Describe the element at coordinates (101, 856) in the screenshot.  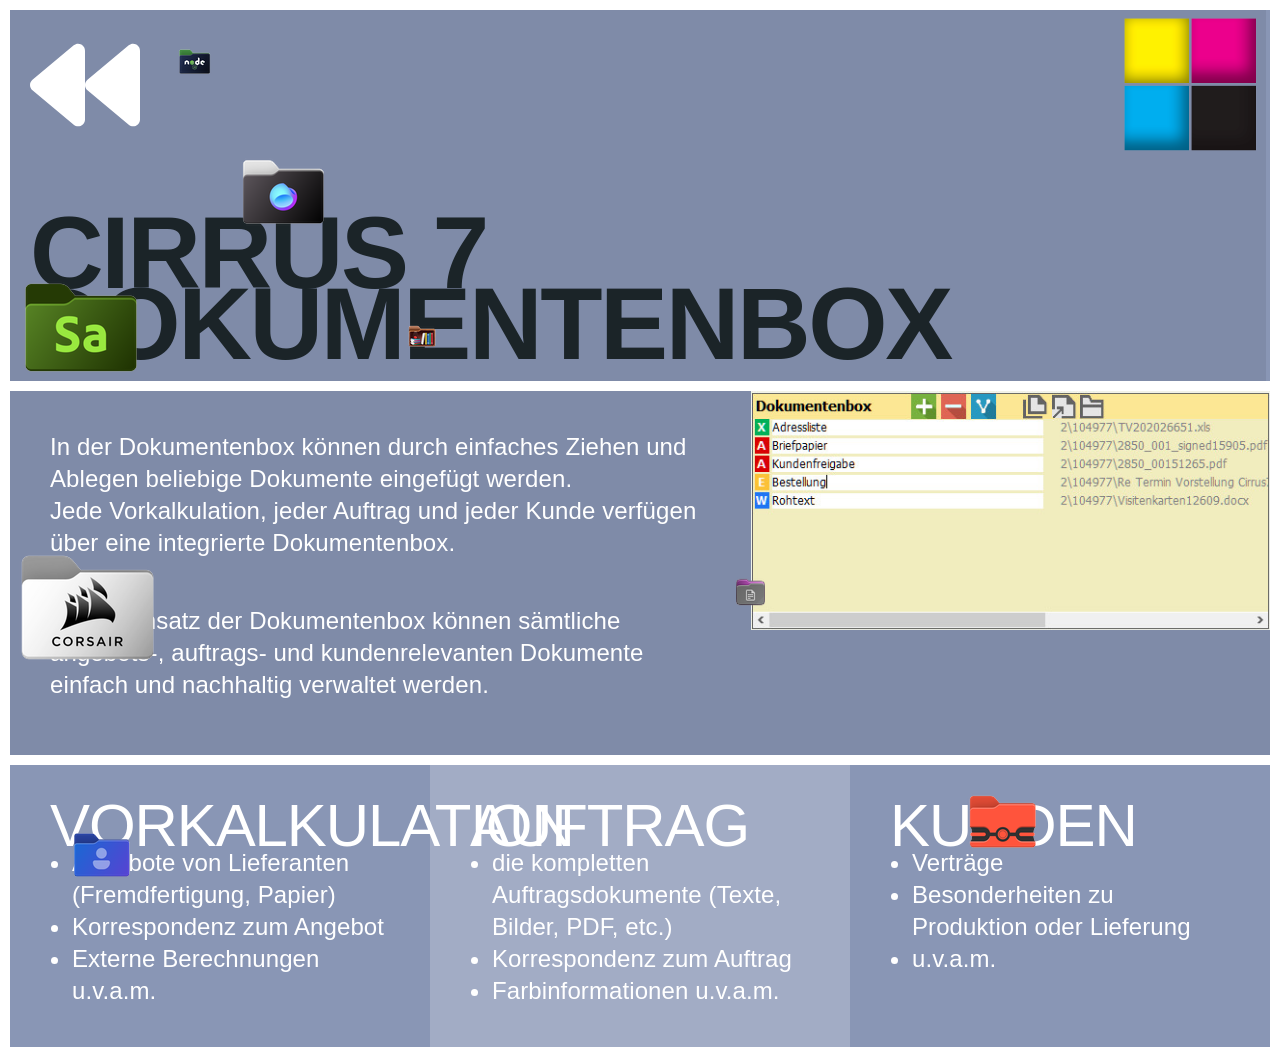
I see `open user profile folder` at that location.